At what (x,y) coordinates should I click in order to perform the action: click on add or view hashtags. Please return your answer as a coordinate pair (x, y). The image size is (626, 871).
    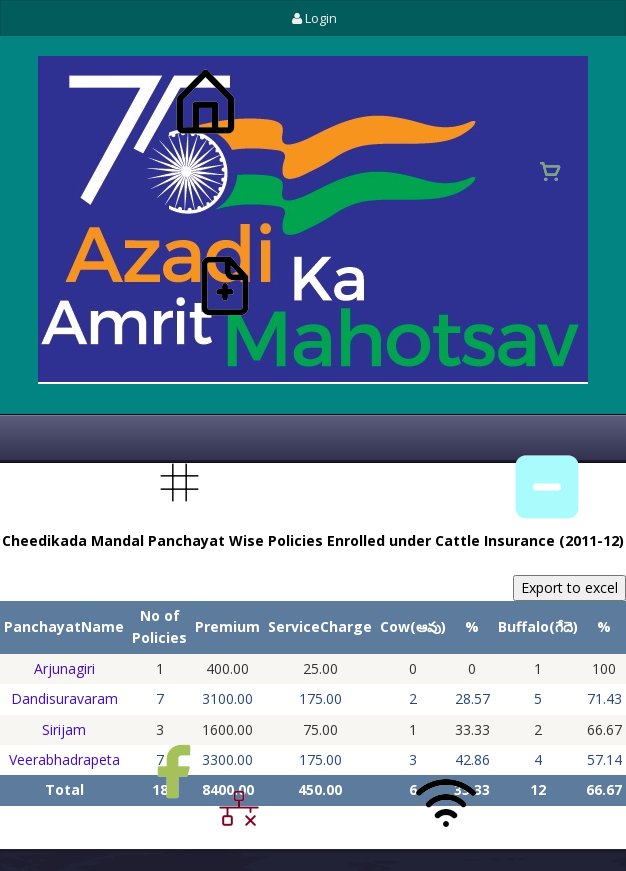
    Looking at the image, I should click on (179, 482).